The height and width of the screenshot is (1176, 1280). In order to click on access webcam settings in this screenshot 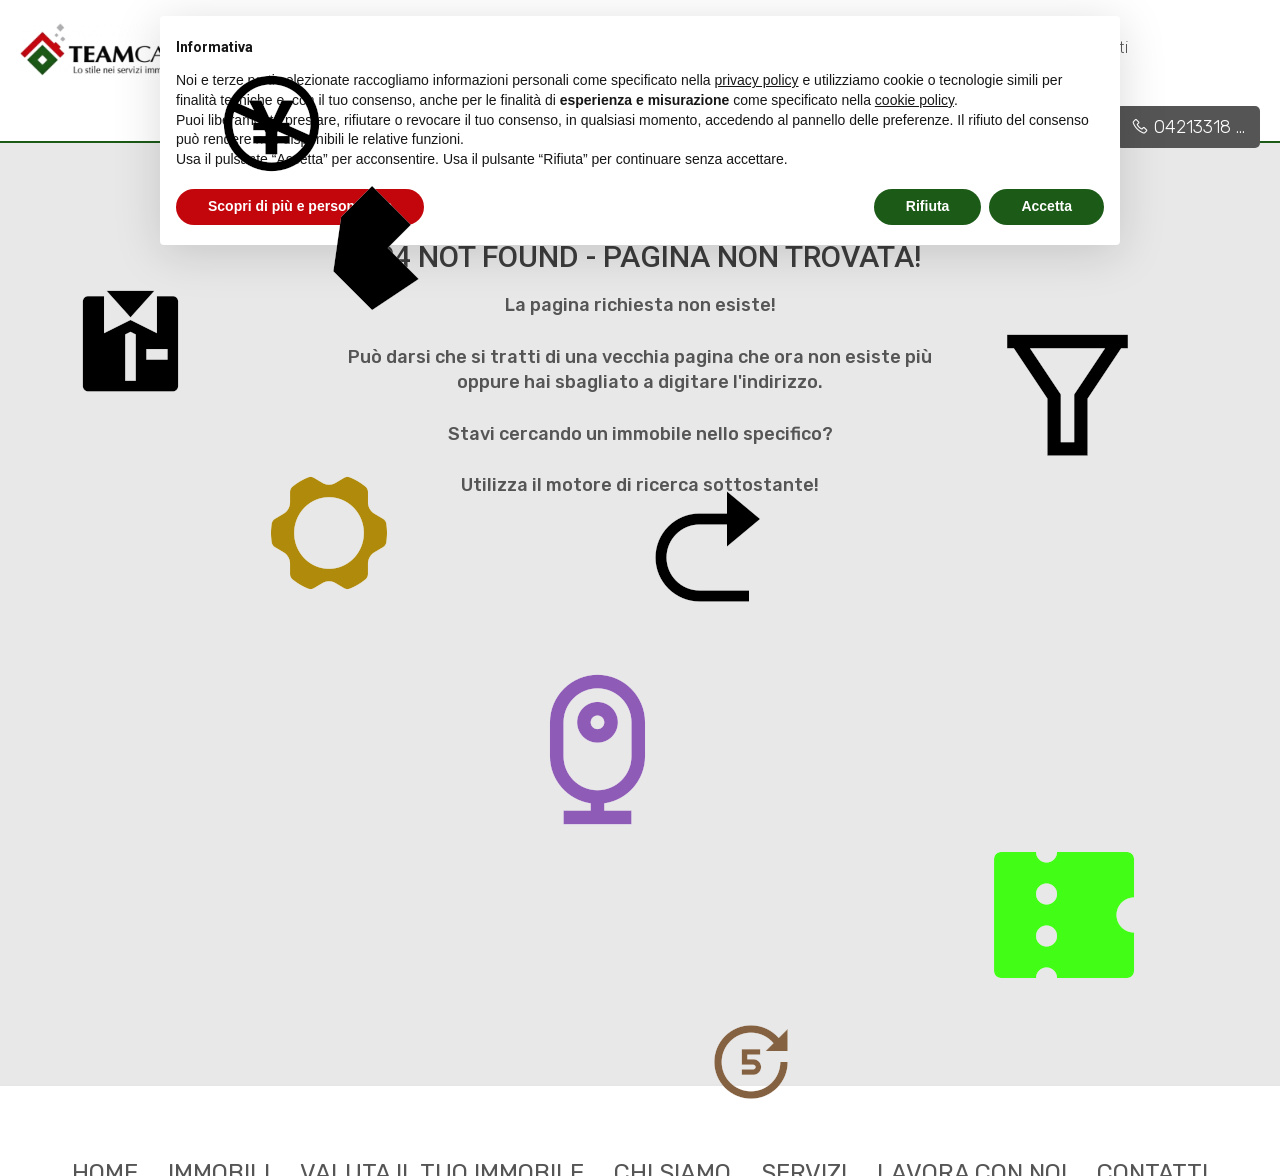, I will do `click(597, 749)`.